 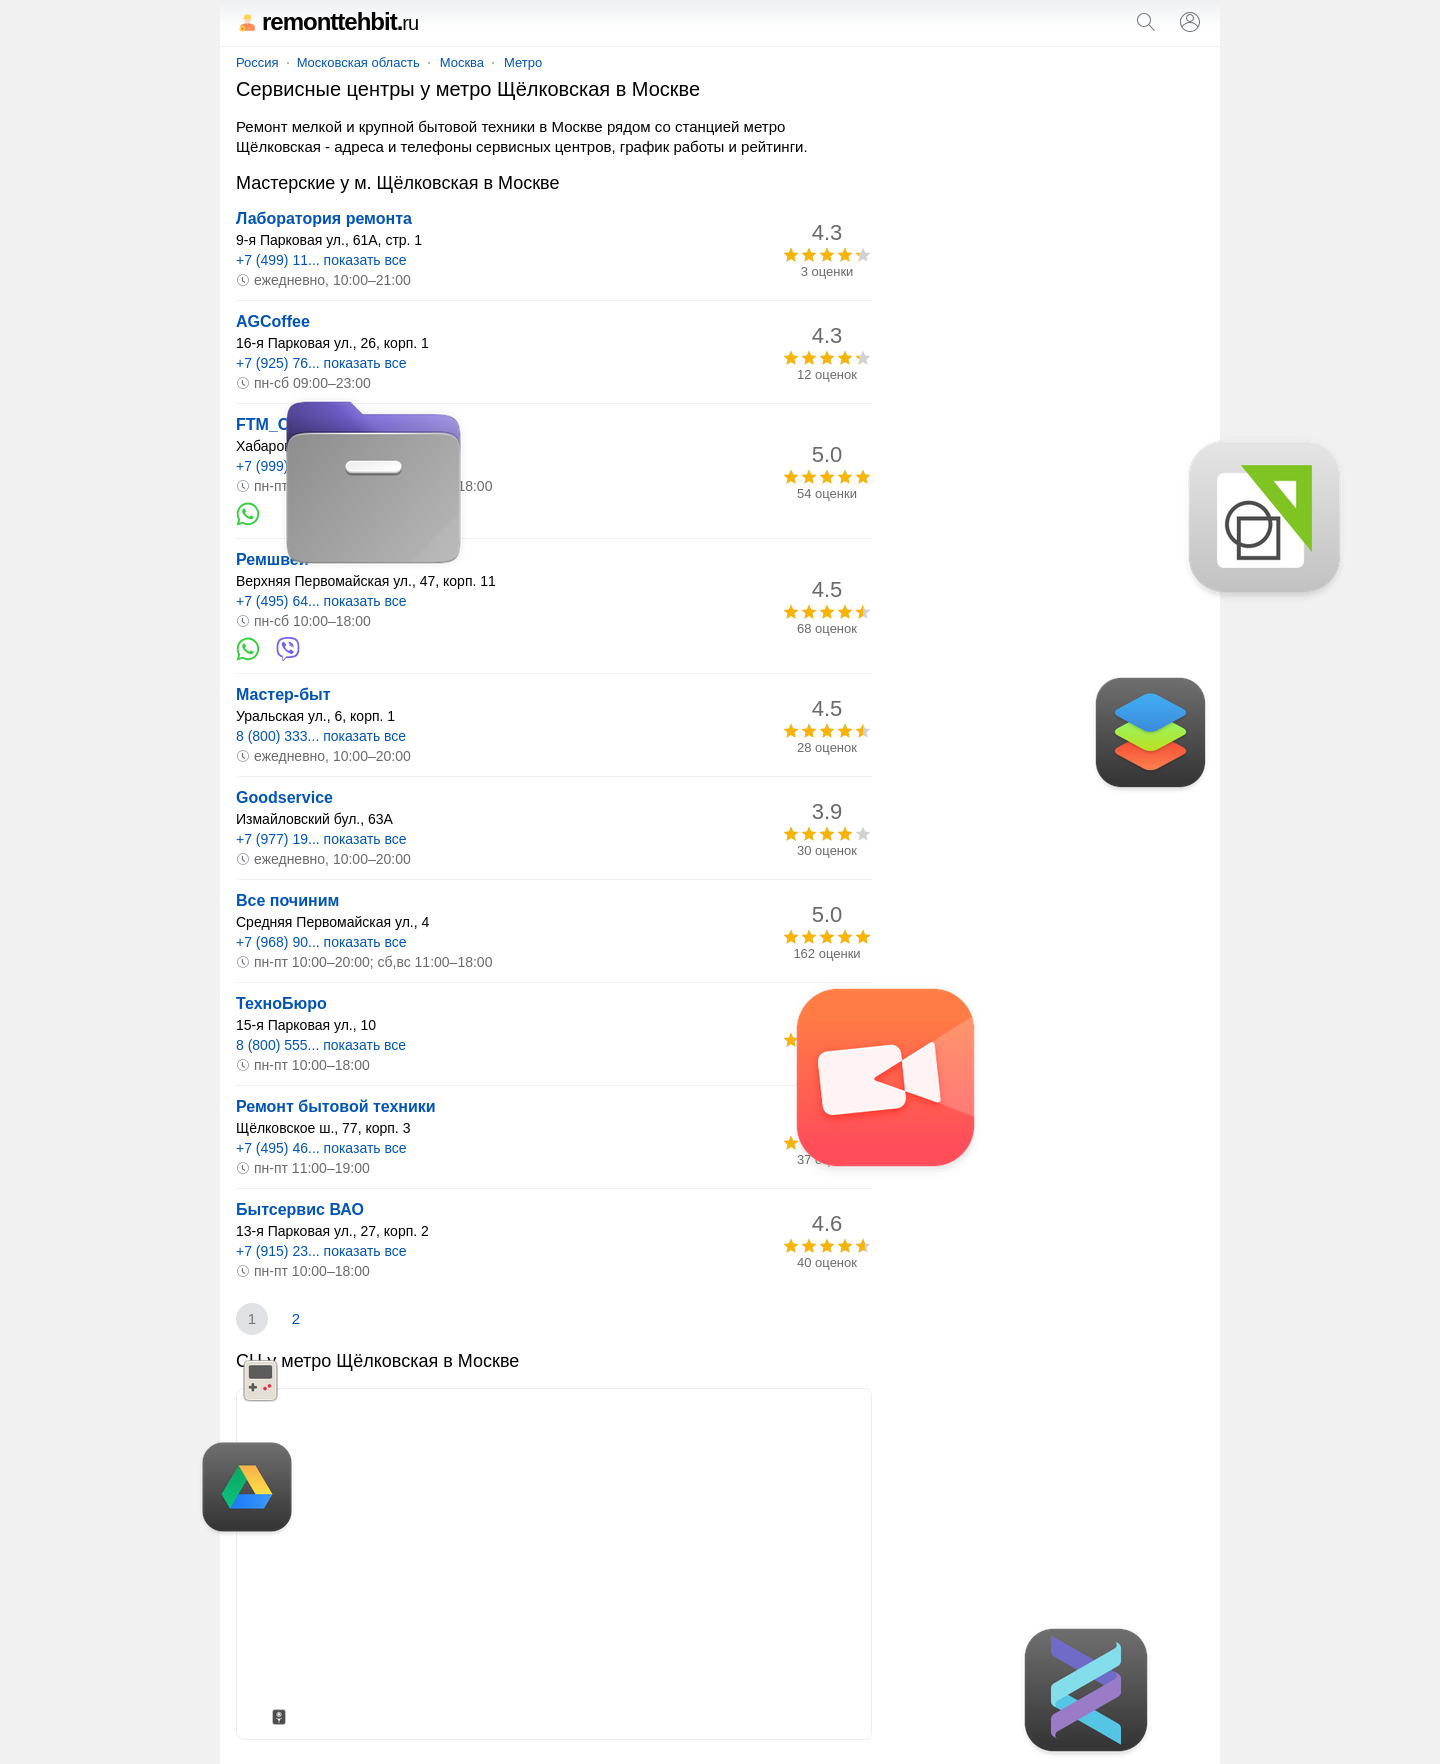 What do you see at coordinates (260, 1380) in the screenshot?
I see `open the games application` at bounding box center [260, 1380].